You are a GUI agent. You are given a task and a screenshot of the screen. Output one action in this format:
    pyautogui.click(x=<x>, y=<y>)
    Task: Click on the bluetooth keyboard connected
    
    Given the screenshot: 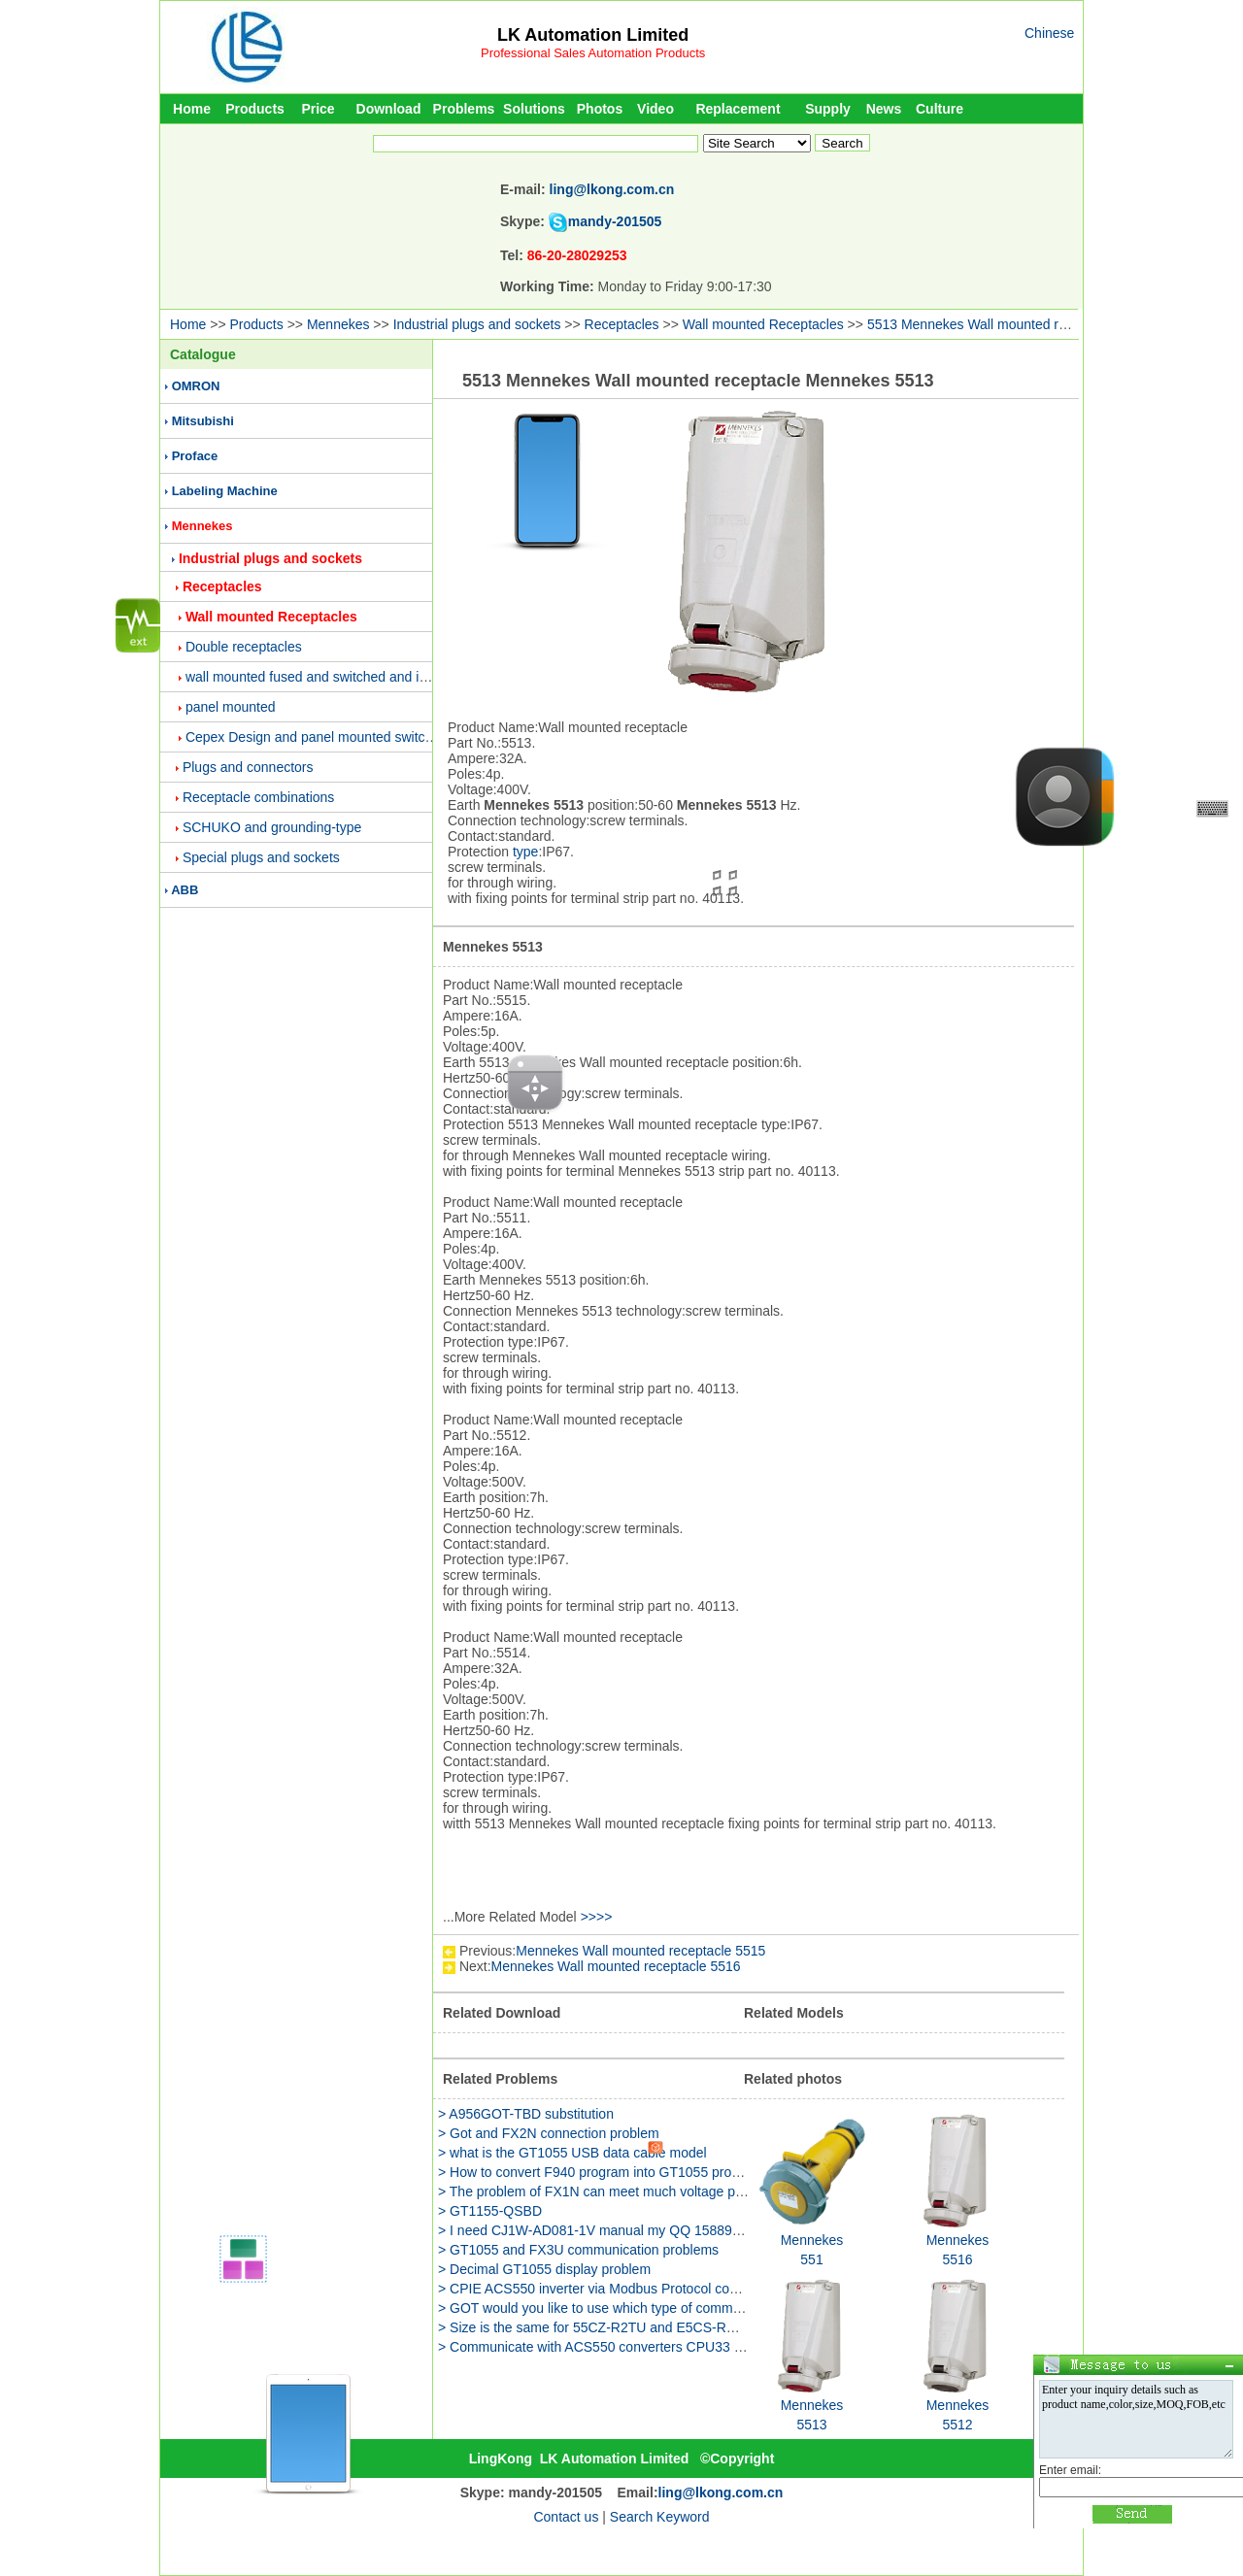 What is the action you would take?
    pyautogui.click(x=1212, y=808)
    